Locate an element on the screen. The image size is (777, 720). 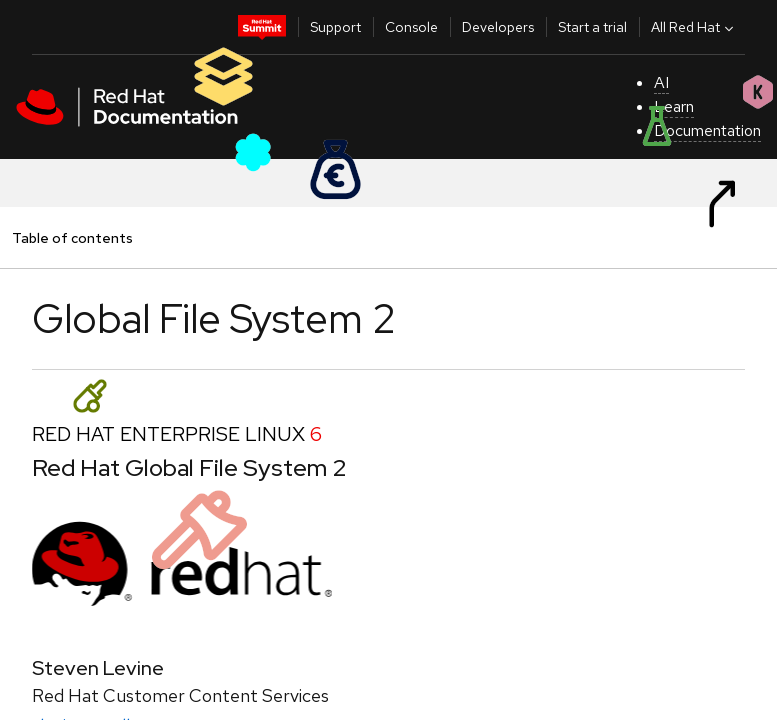
access crafting or building tools is located at coordinates (199, 533).